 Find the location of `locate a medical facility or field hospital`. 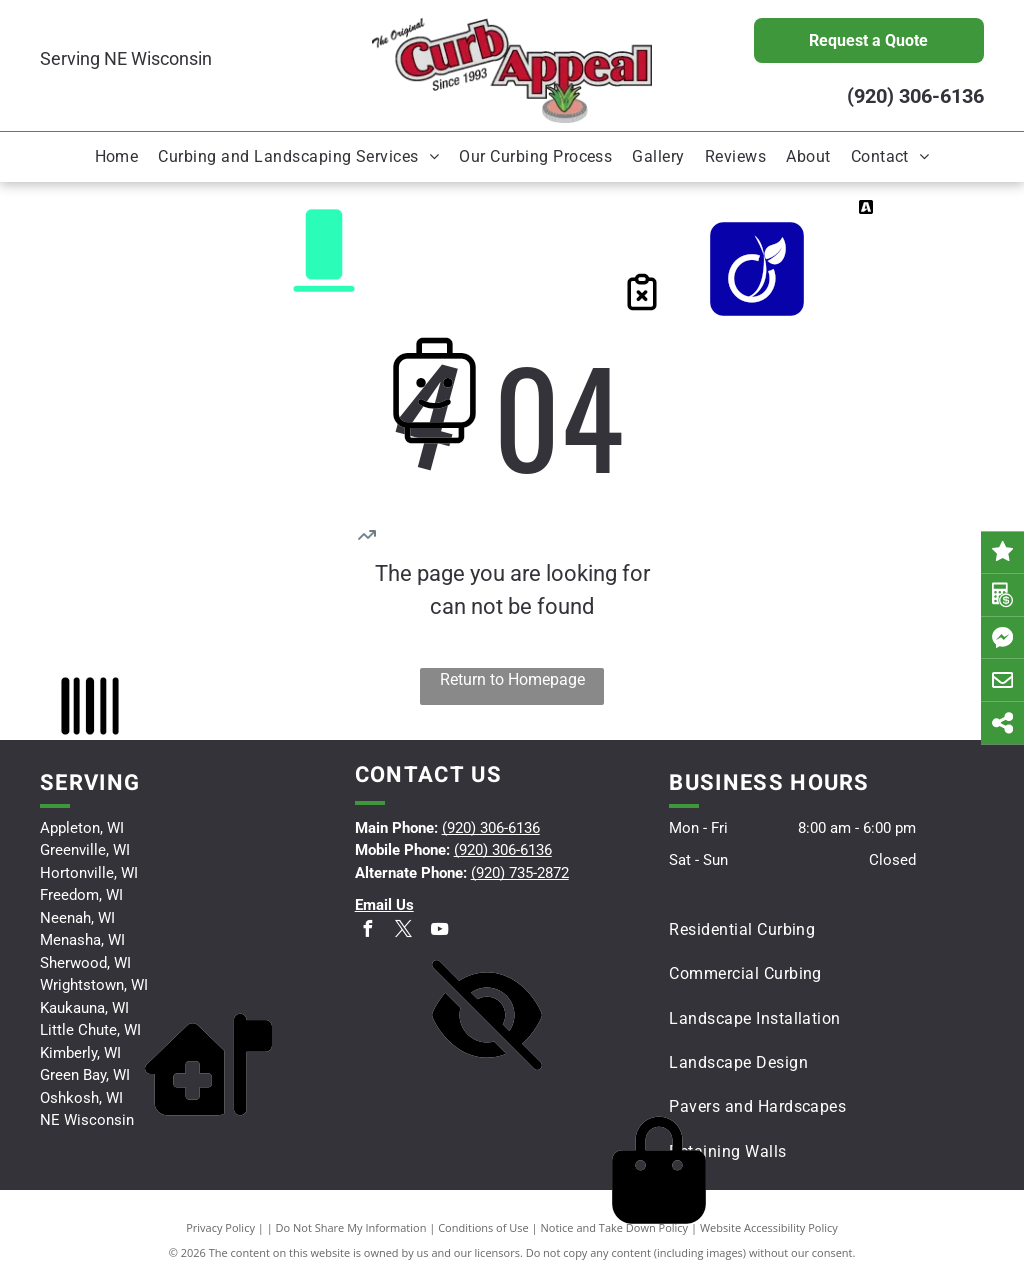

locate a medical facility or field hospital is located at coordinates (208, 1064).